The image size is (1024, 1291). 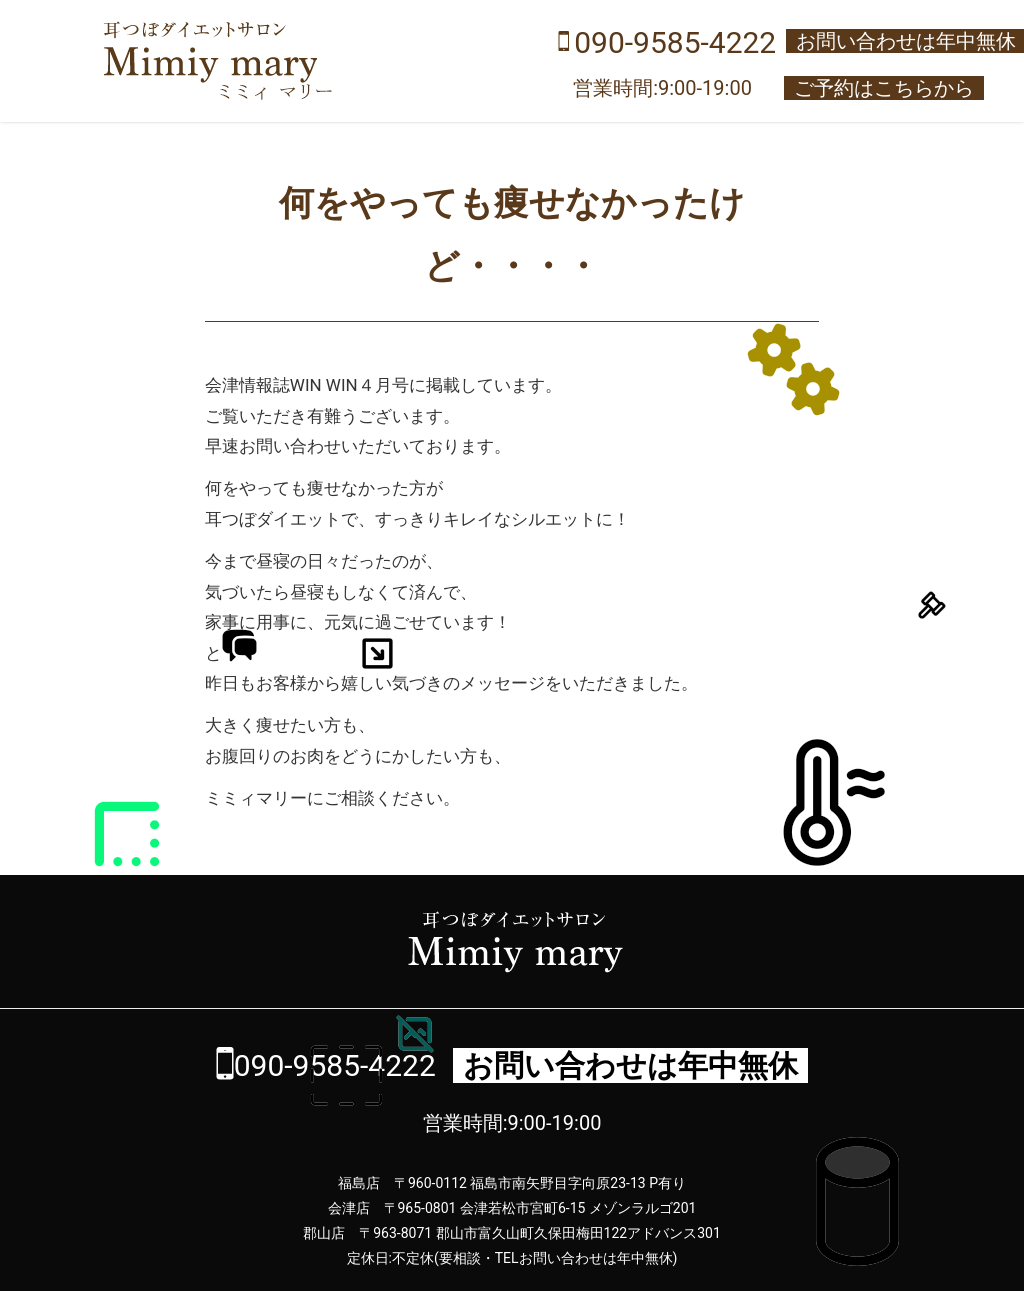 I want to click on access settings or preferences, so click(x=793, y=369).